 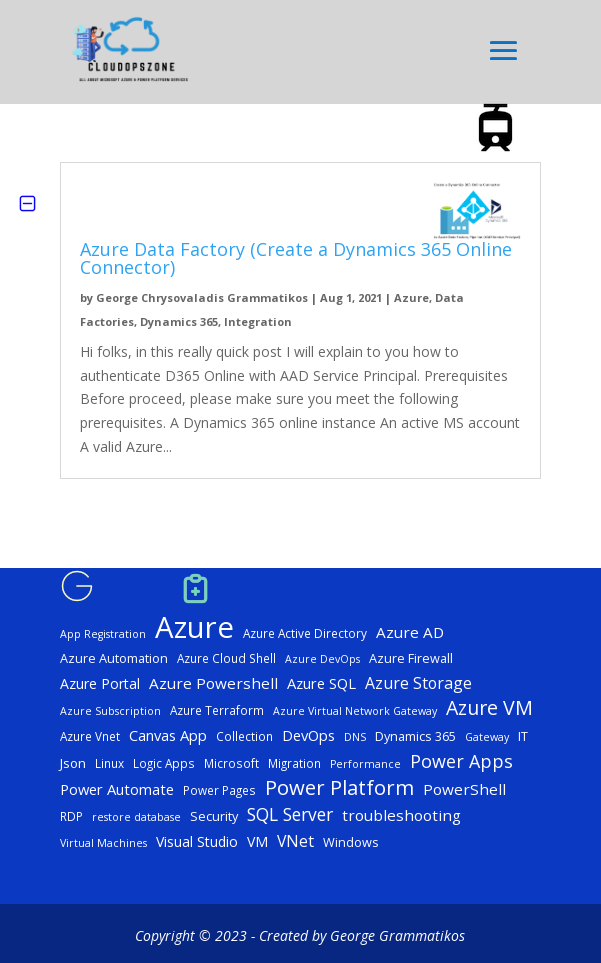 I want to click on view tram or light rail transit options, so click(x=495, y=127).